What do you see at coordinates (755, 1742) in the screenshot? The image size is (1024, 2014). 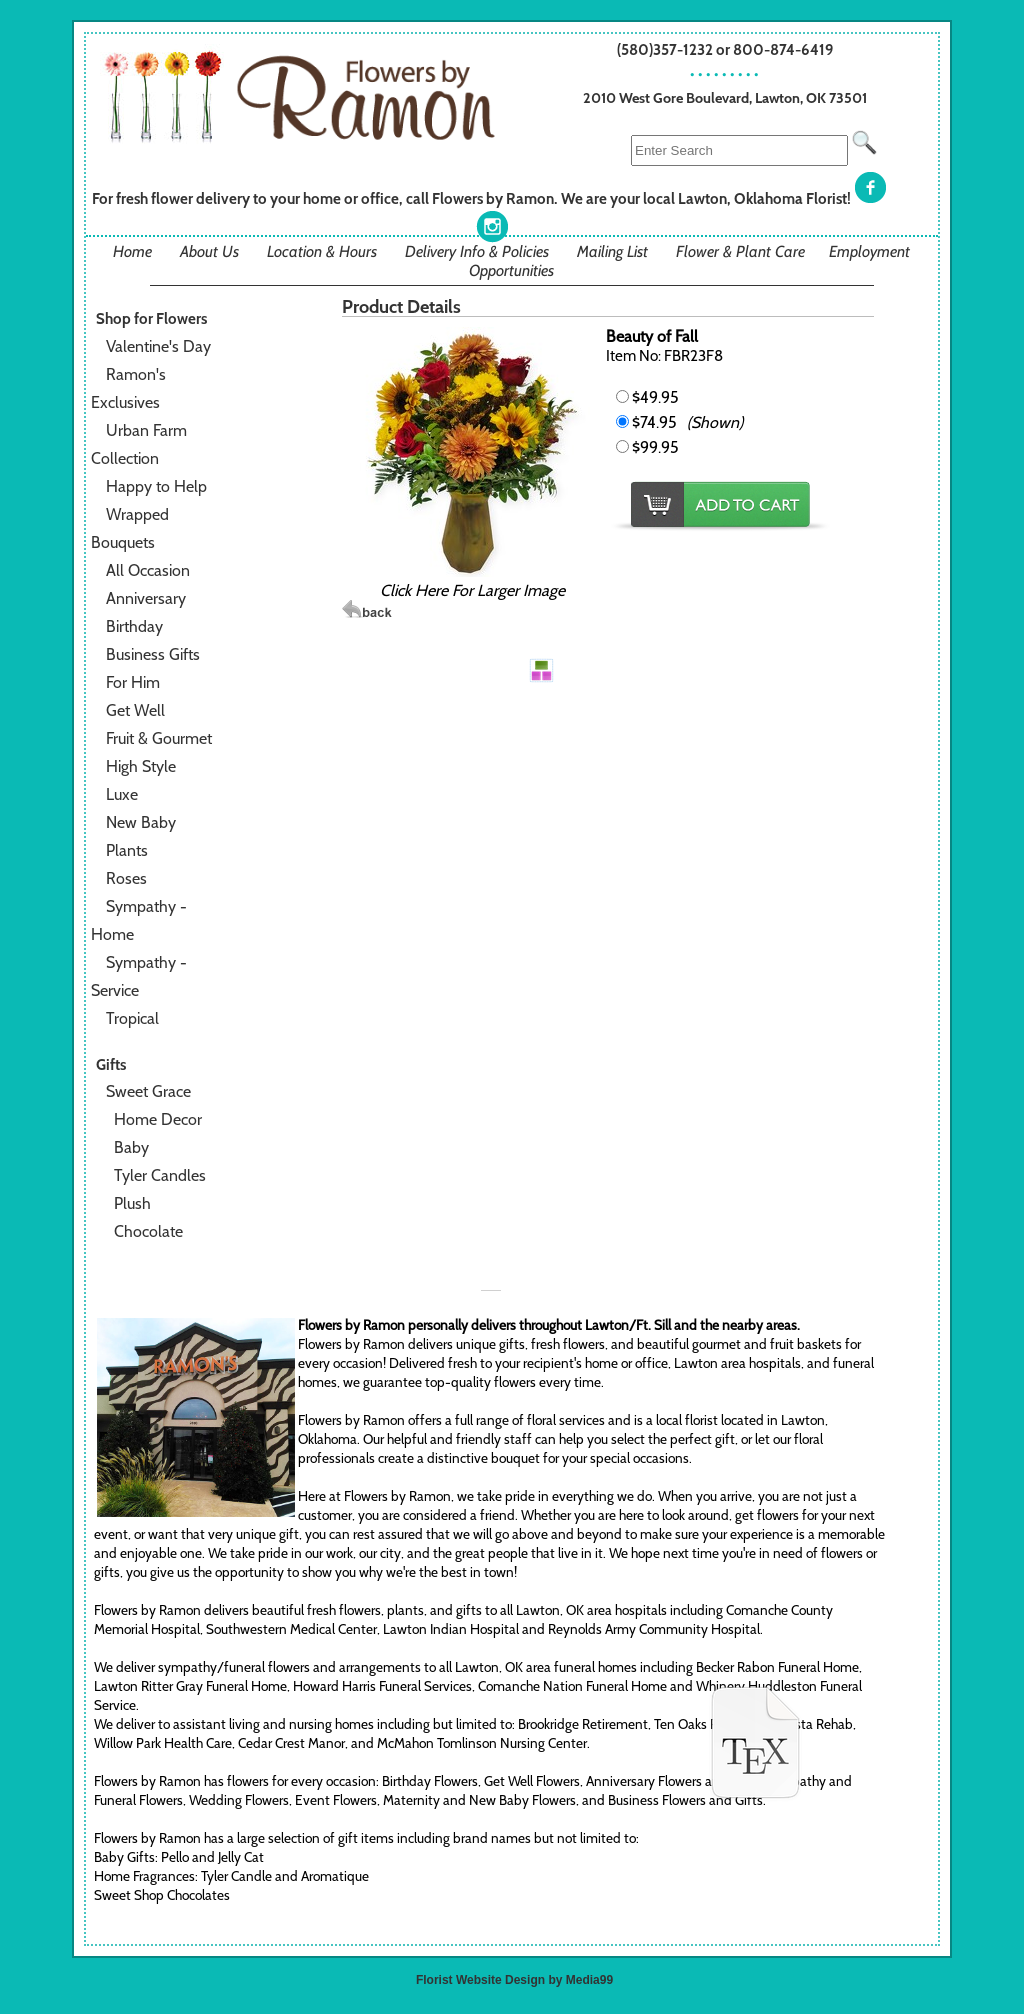 I see `a LaTeX or TeX document file` at bounding box center [755, 1742].